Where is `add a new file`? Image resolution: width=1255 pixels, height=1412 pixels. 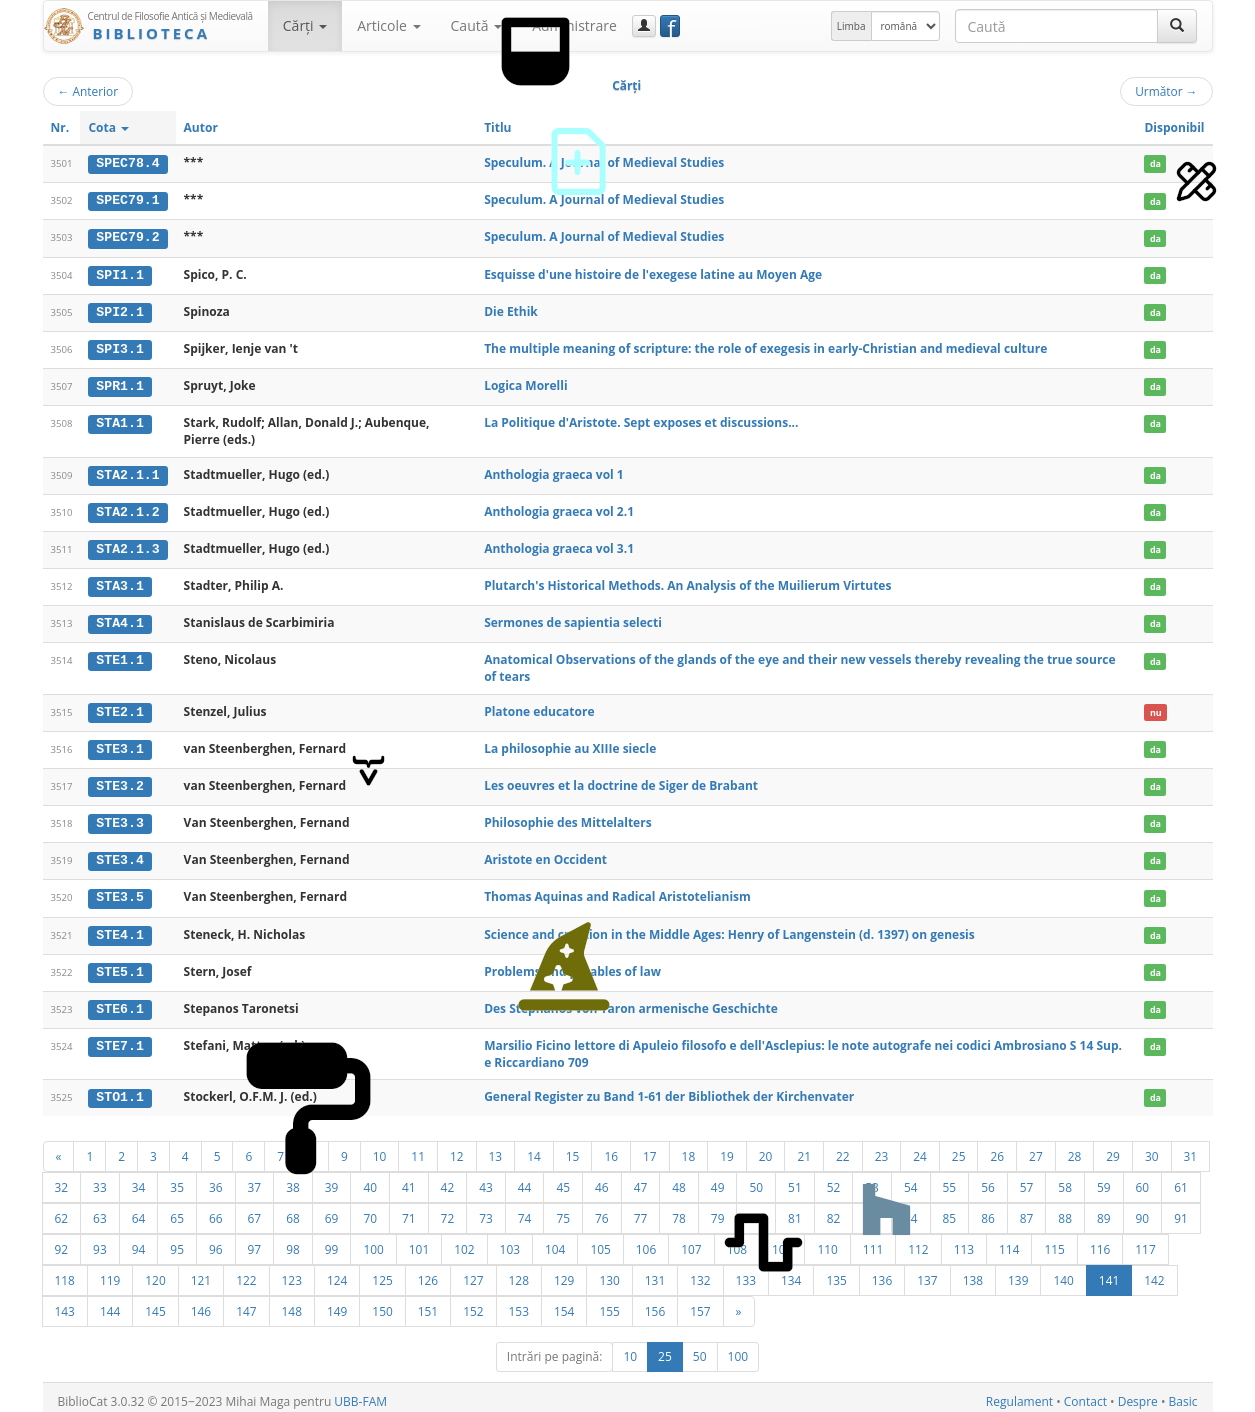
add a new file is located at coordinates (576, 161).